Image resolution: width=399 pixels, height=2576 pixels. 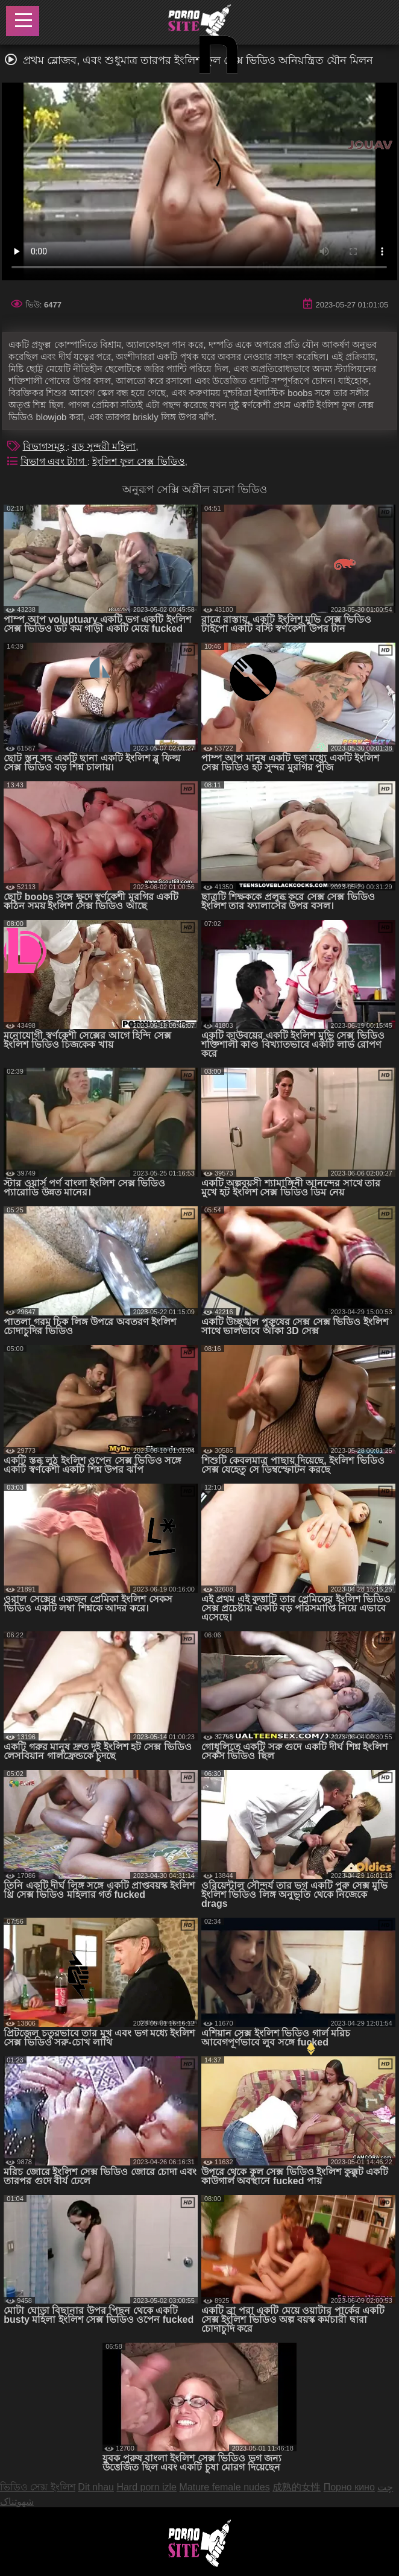 What do you see at coordinates (218, 54) in the screenshot?
I see `open the Note app` at bounding box center [218, 54].